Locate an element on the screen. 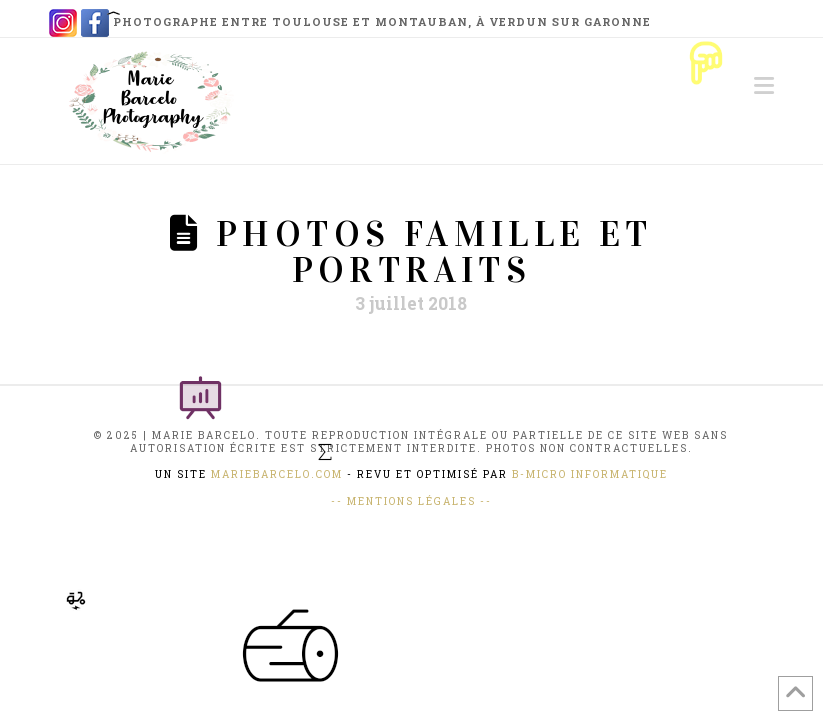 Image resolution: width=823 pixels, height=720 pixels. collapse or minimize a section is located at coordinates (113, 13).